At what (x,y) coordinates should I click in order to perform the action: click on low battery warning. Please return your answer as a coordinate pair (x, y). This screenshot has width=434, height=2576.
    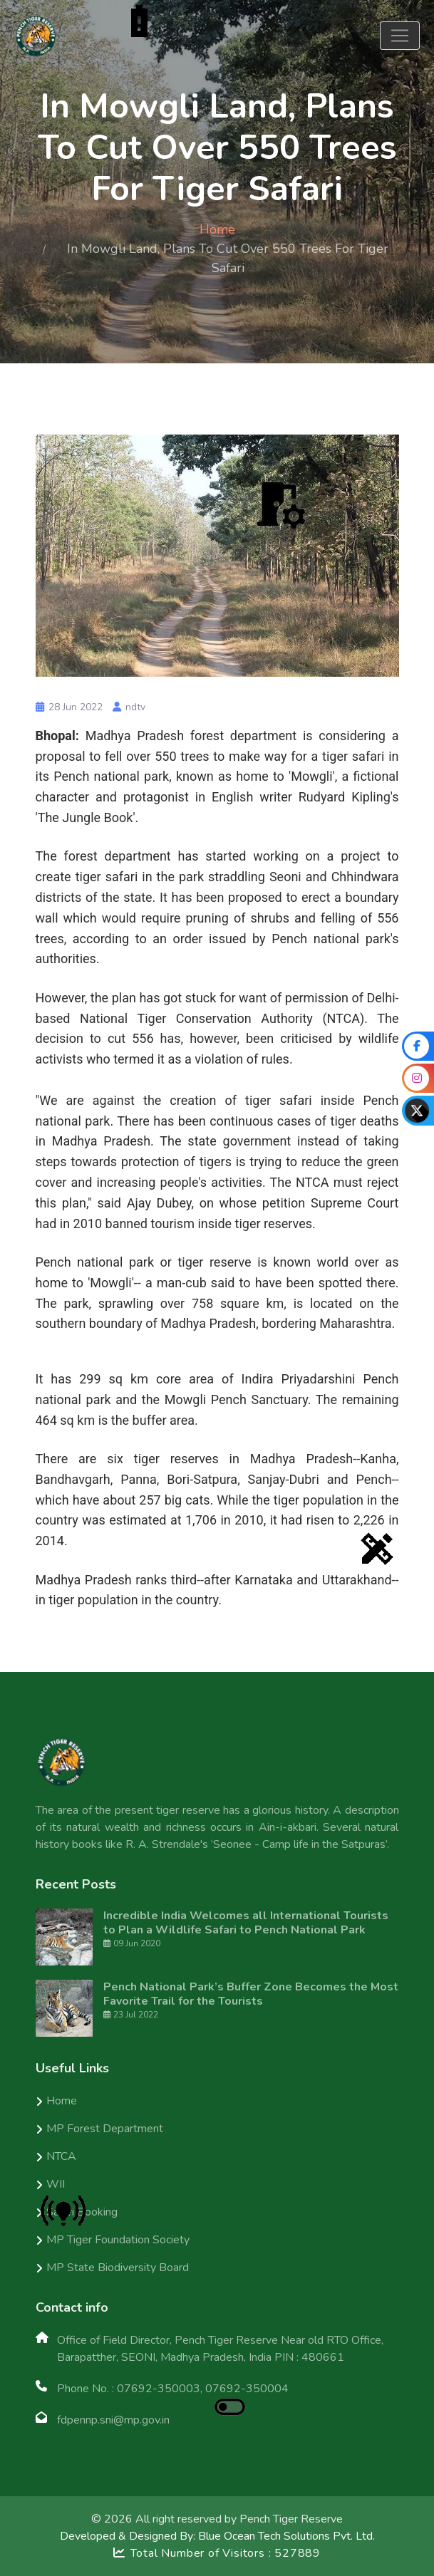
    Looking at the image, I should click on (139, 21).